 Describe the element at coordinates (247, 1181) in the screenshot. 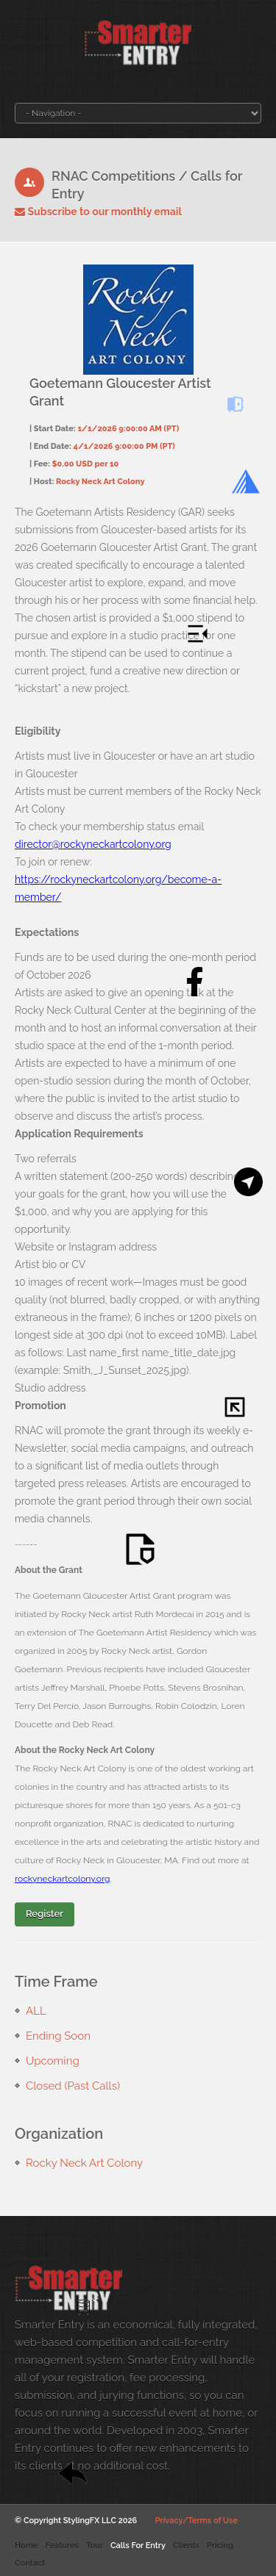

I see `open discover or explore feature` at that location.